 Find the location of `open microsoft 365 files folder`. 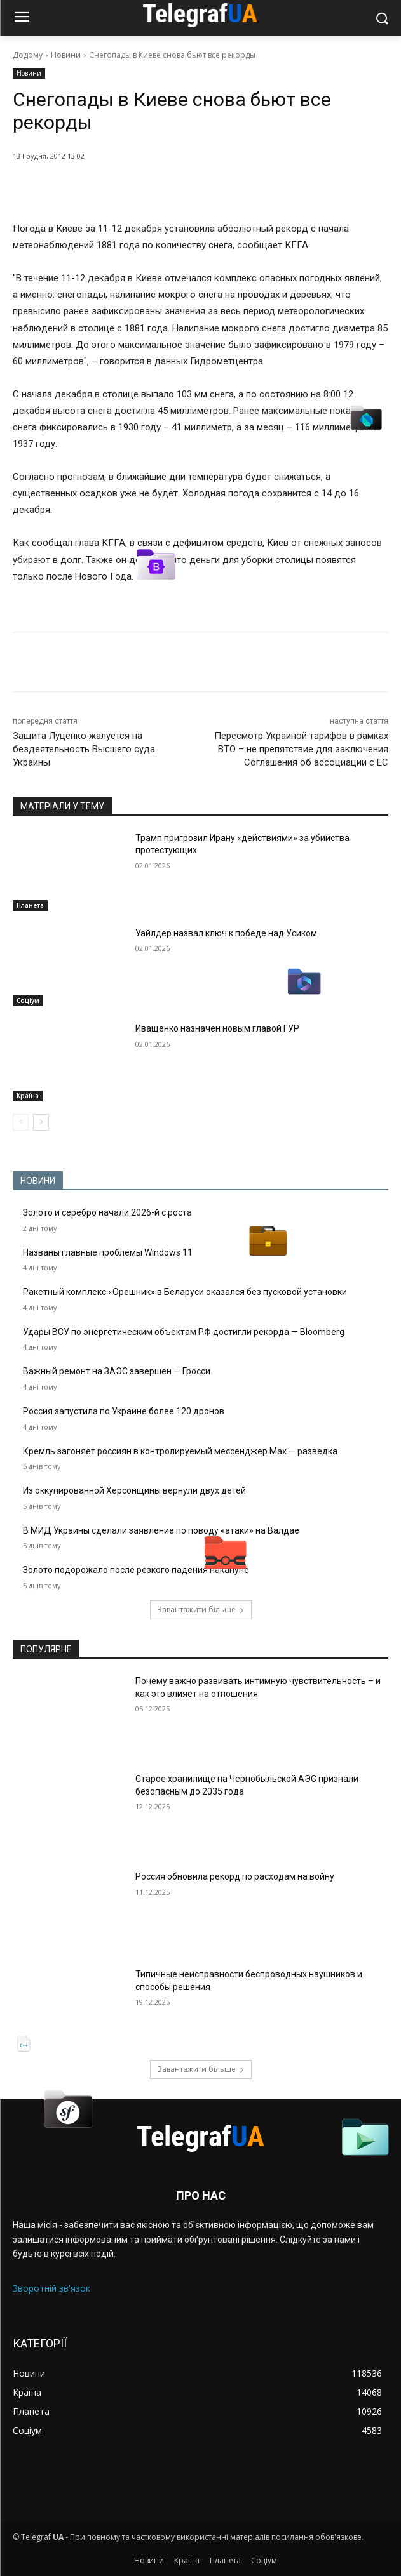

open microsoft 365 files folder is located at coordinates (304, 982).